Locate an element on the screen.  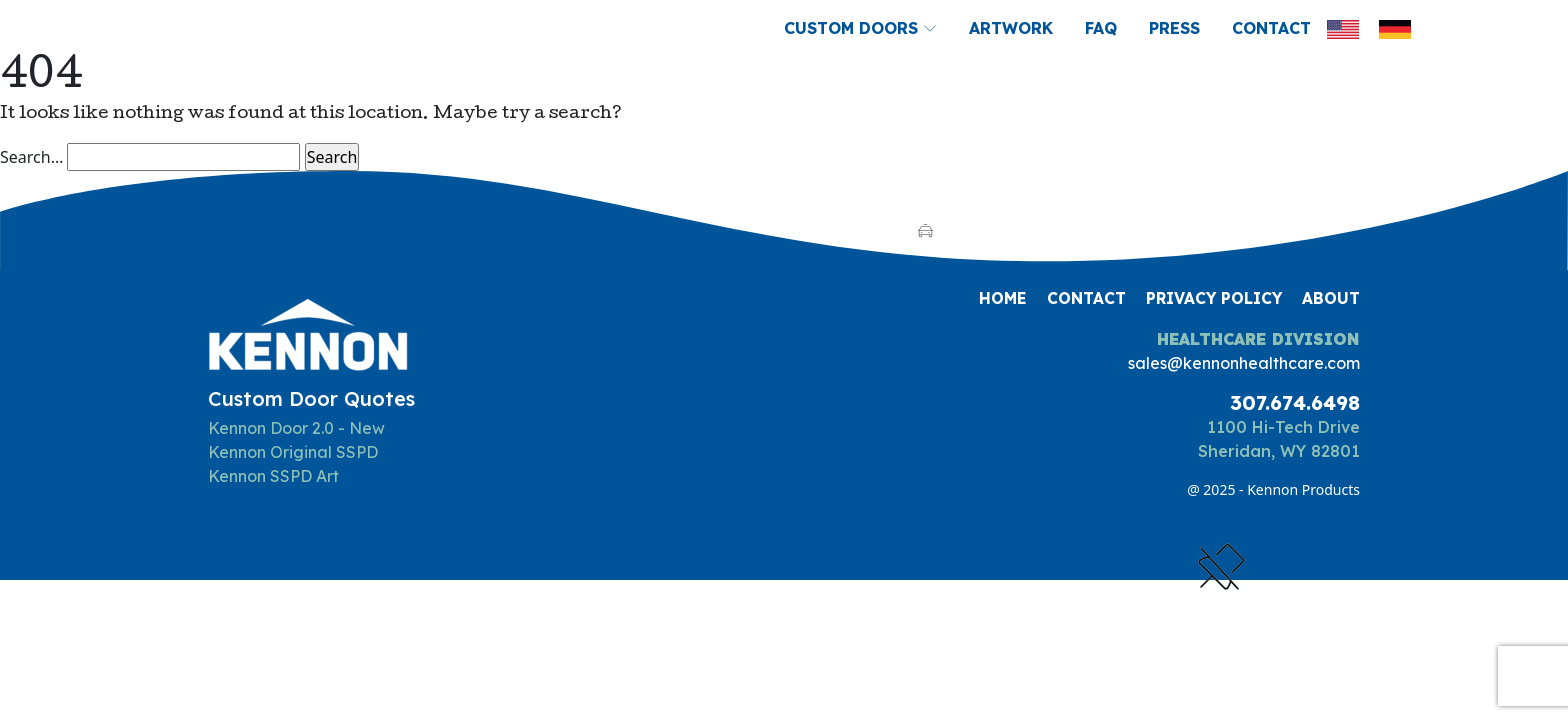
unpin an item from its current location is located at coordinates (1219, 568).